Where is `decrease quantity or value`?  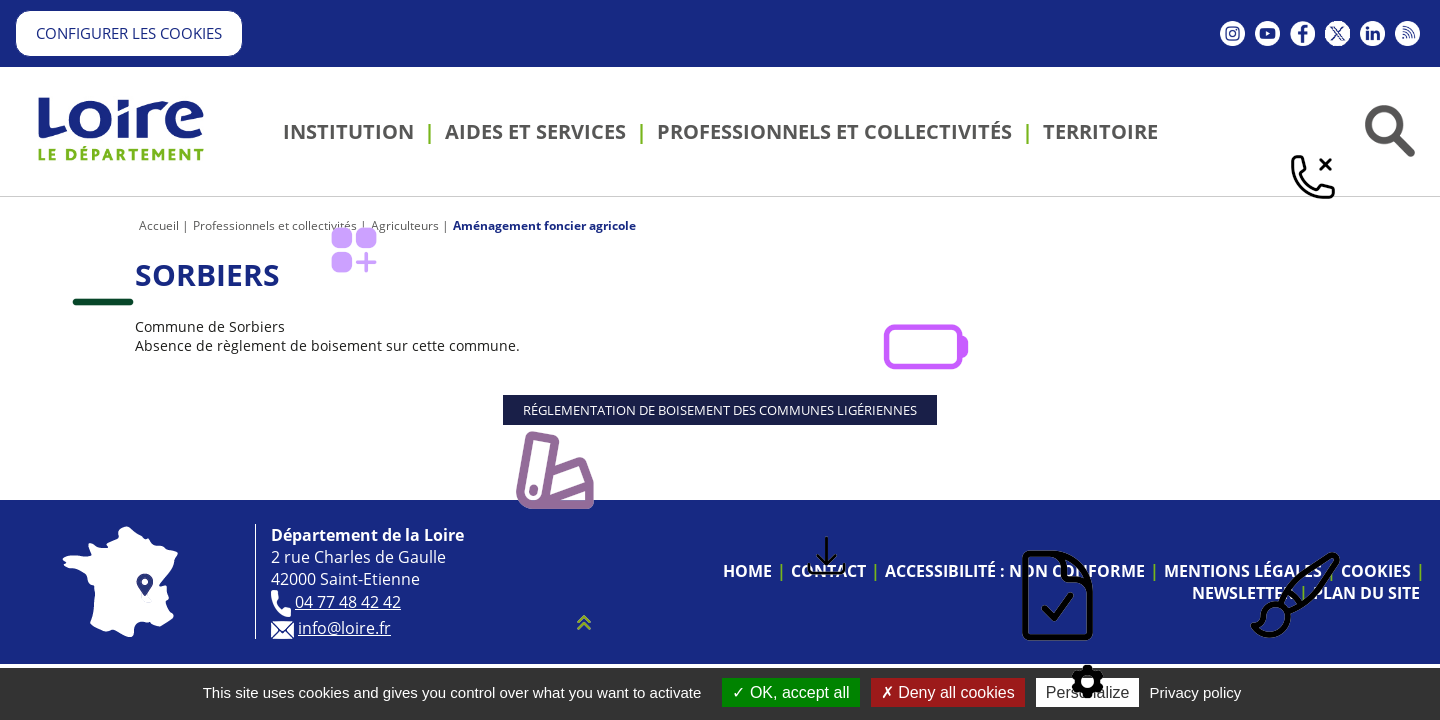 decrease quantity or value is located at coordinates (103, 302).